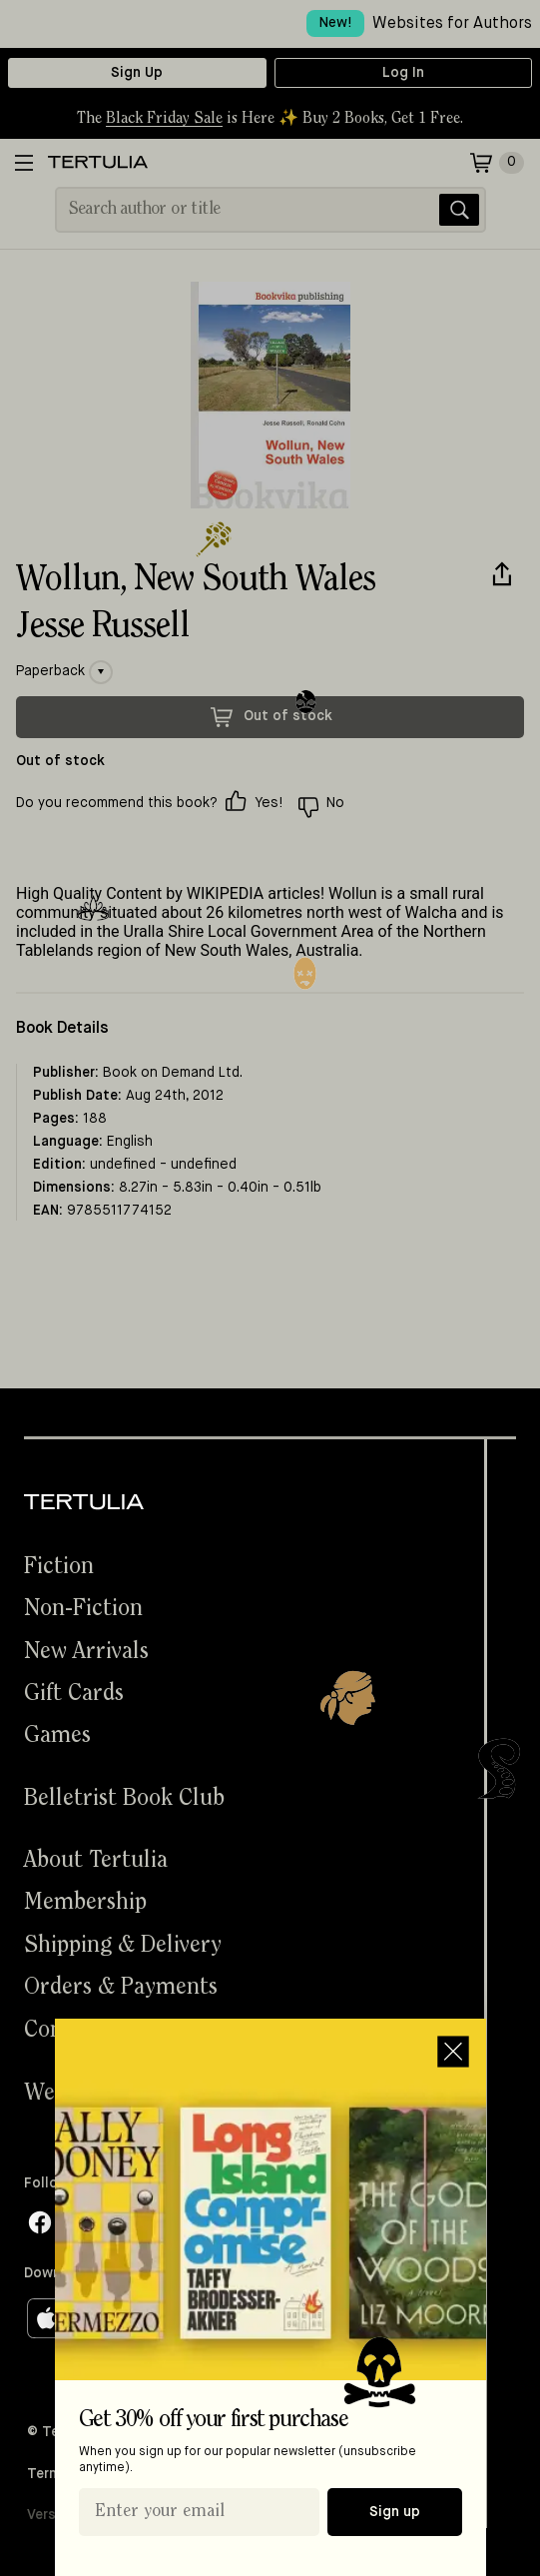 This screenshot has width=540, height=2576. What do you see at coordinates (304, 973) in the screenshot?
I see `indicates game over or player death` at bounding box center [304, 973].